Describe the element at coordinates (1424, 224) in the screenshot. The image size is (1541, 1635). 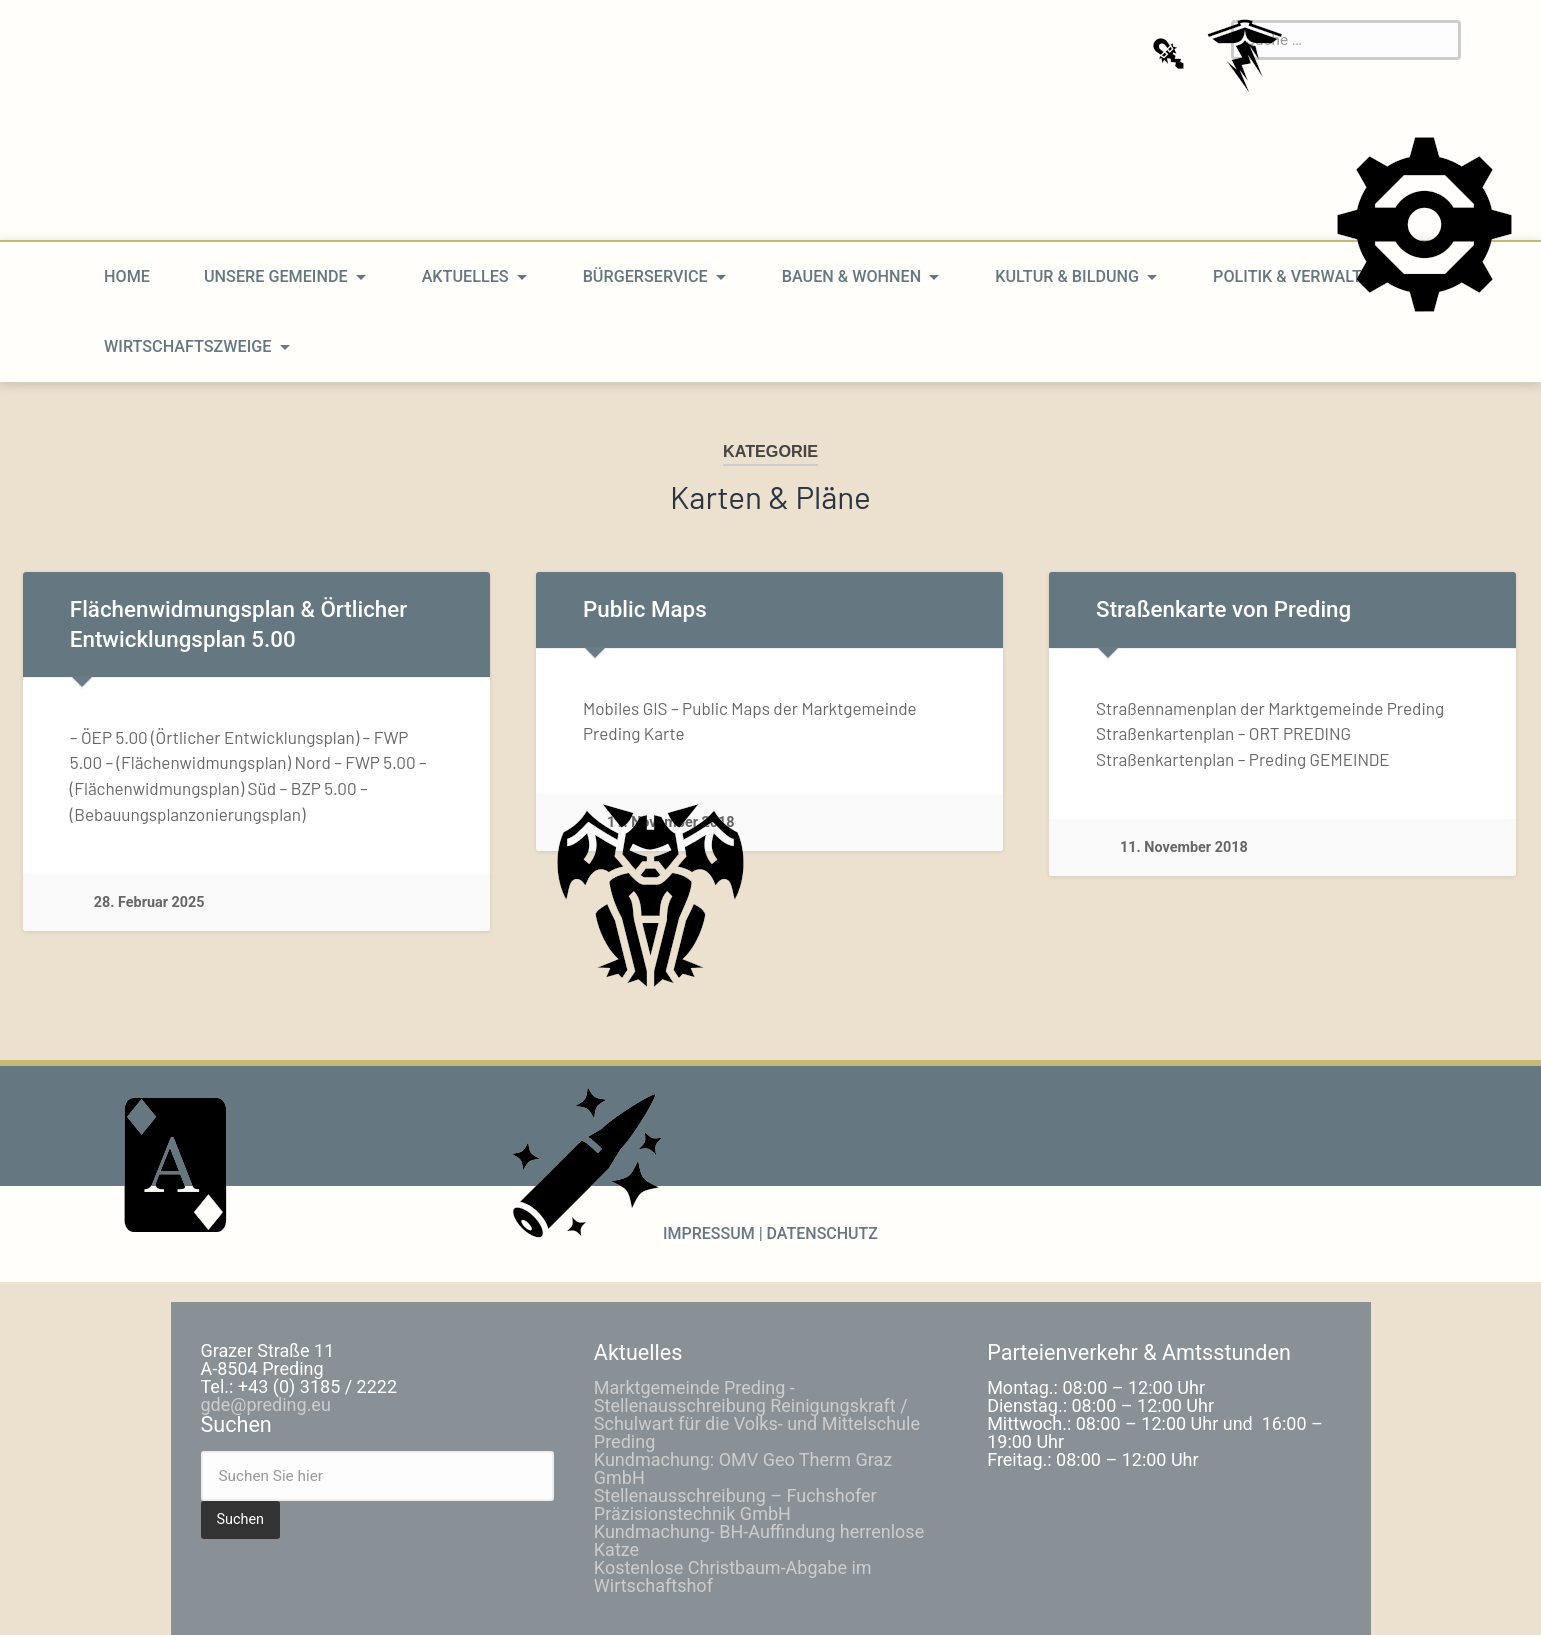
I see `access settings or preferences` at that location.